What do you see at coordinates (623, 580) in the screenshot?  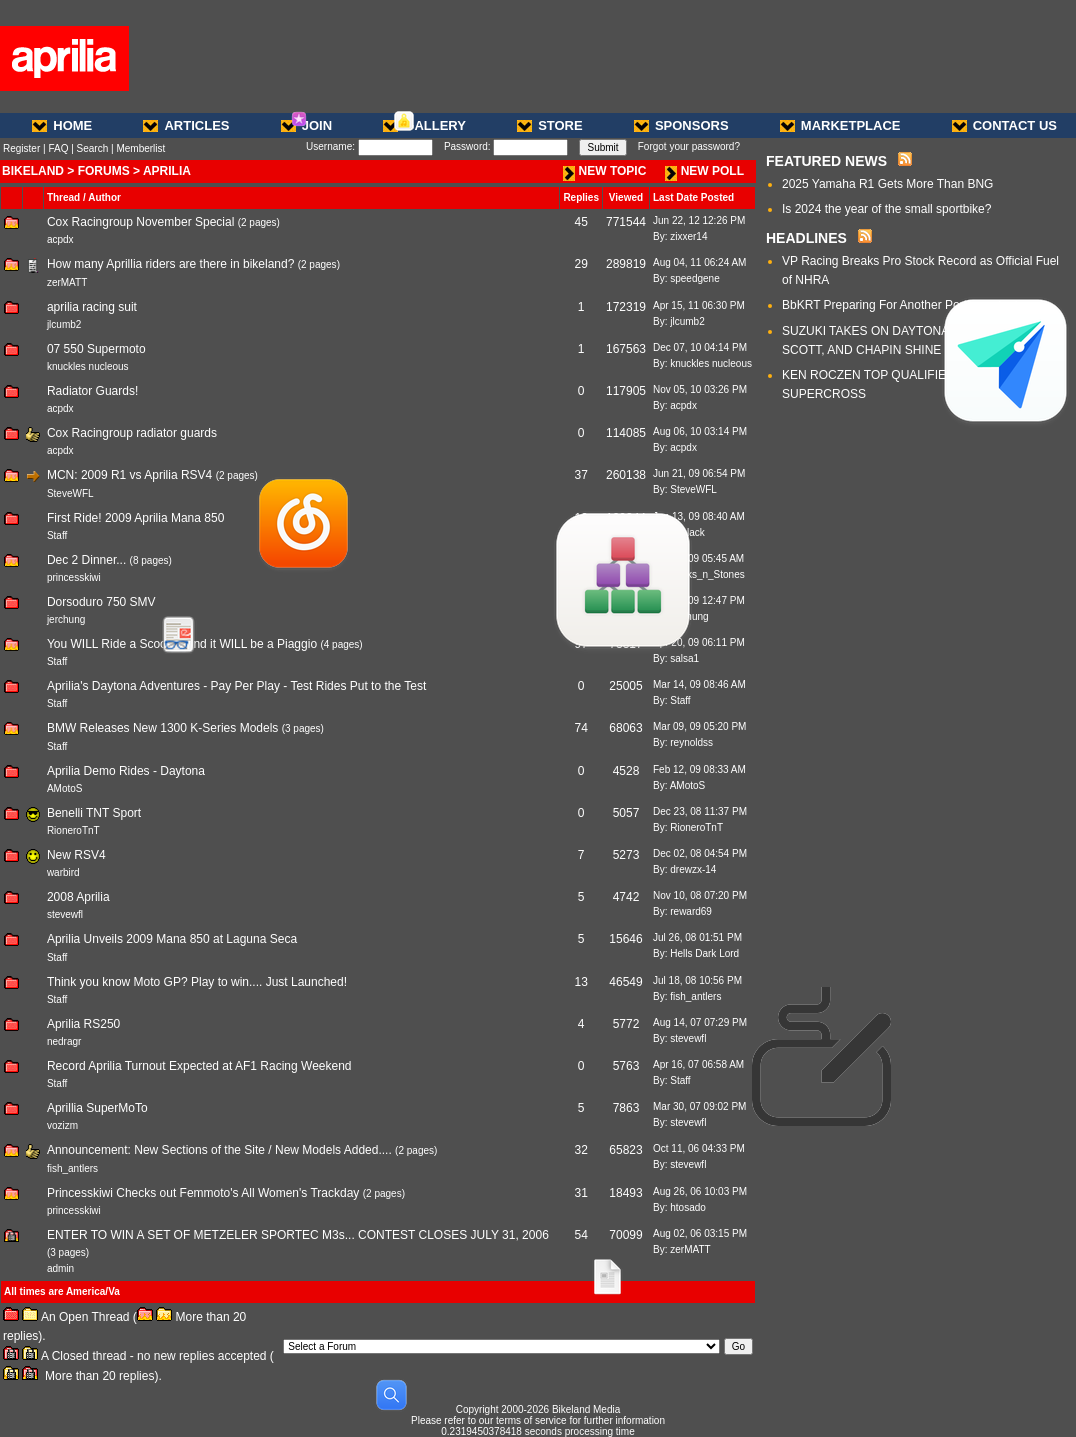 I see `open device hierarchy settings` at bounding box center [623, 580].